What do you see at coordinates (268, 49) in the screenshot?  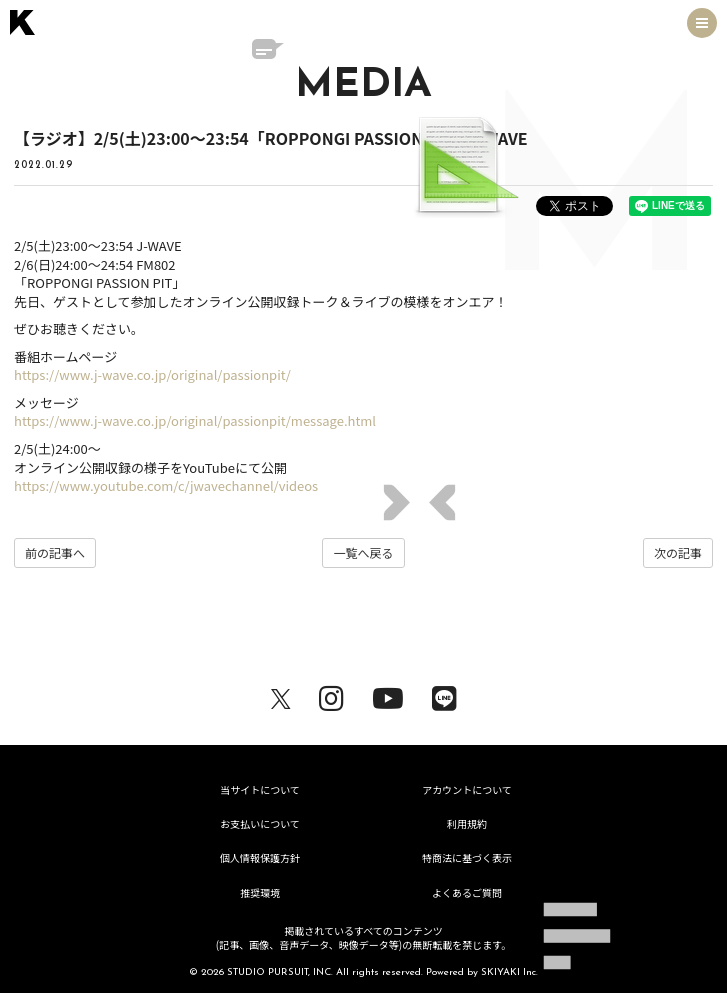 I see `toggle subtitles or closed captions` at bounding box center [268, 49].